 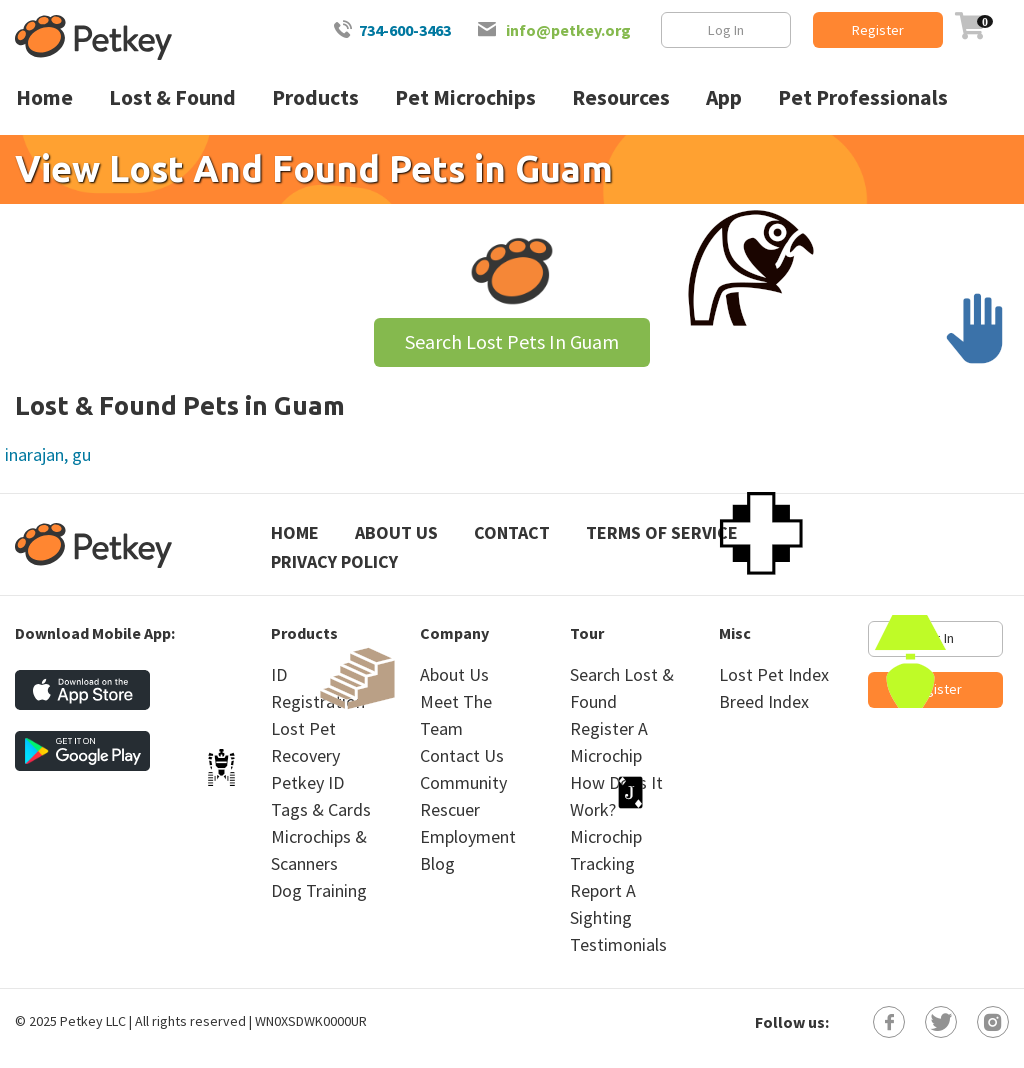 I want to click on access health or medical features, so click(x=761, y=532).